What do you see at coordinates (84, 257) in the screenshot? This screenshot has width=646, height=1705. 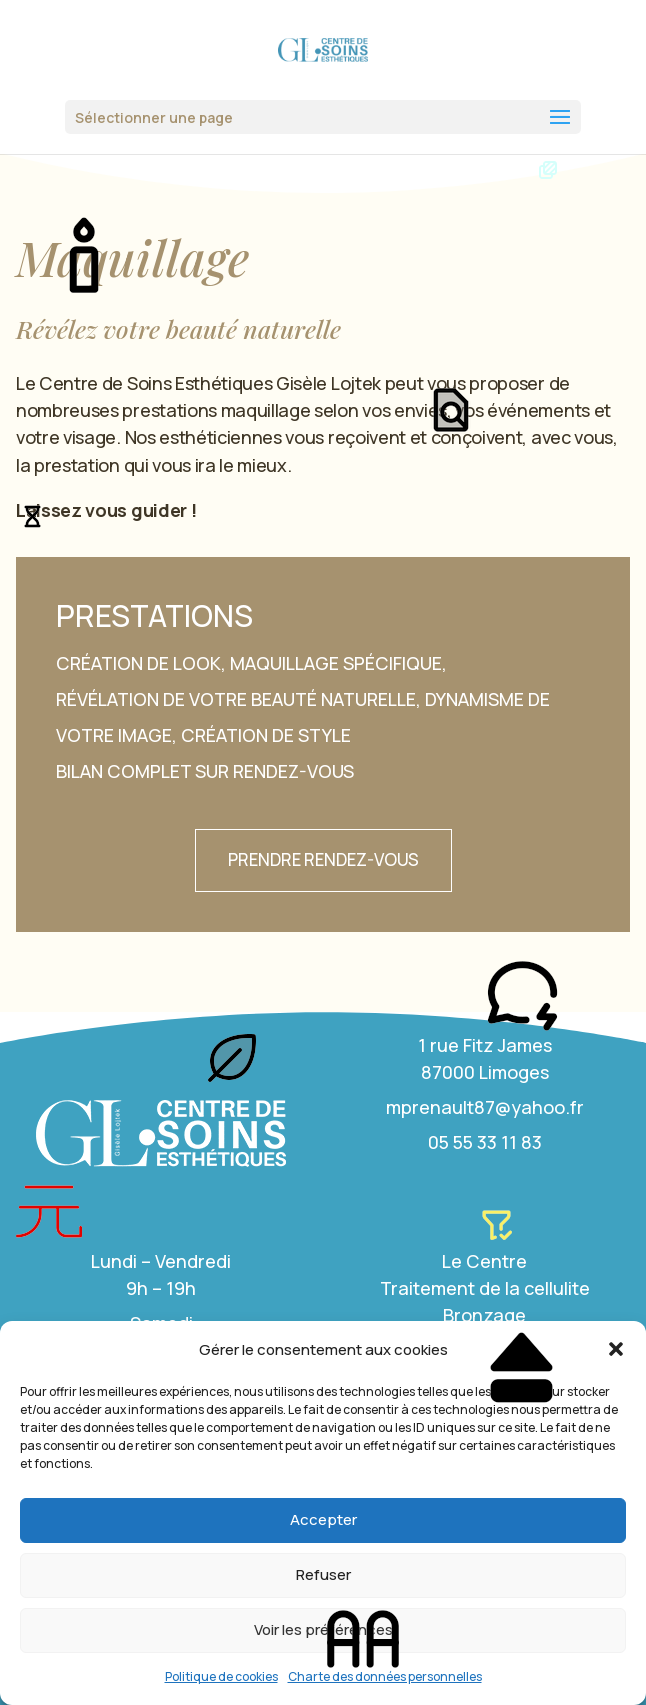 I see `access candle or ambient lighting settings` at bounding box center [84, 257].